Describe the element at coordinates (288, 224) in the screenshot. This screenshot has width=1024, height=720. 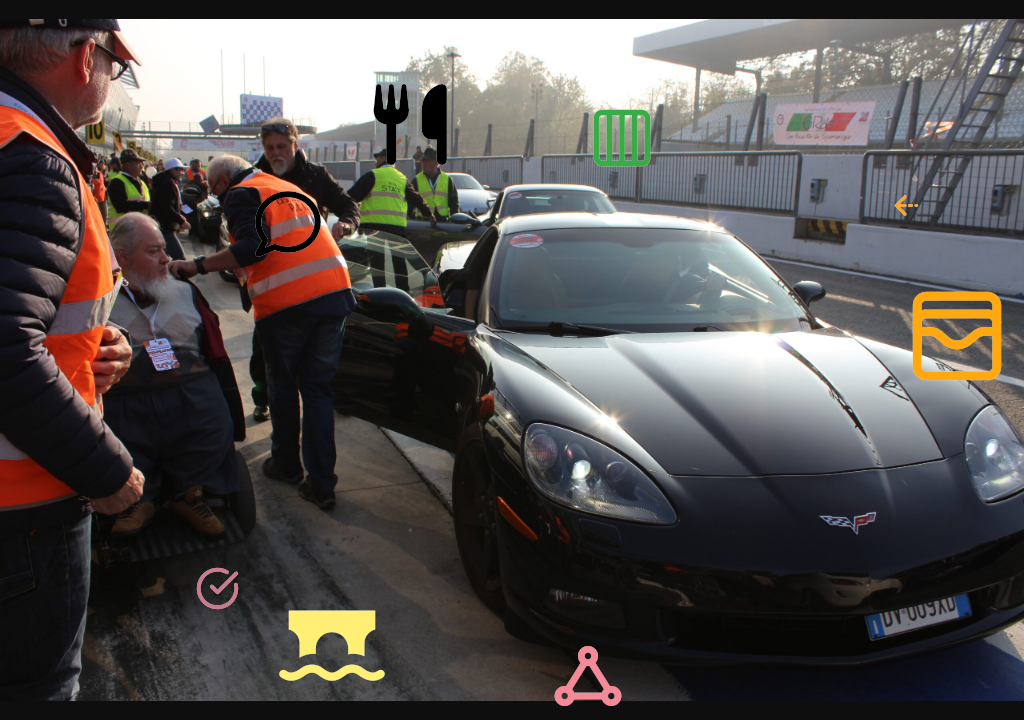
I see `open comments section` at that location.